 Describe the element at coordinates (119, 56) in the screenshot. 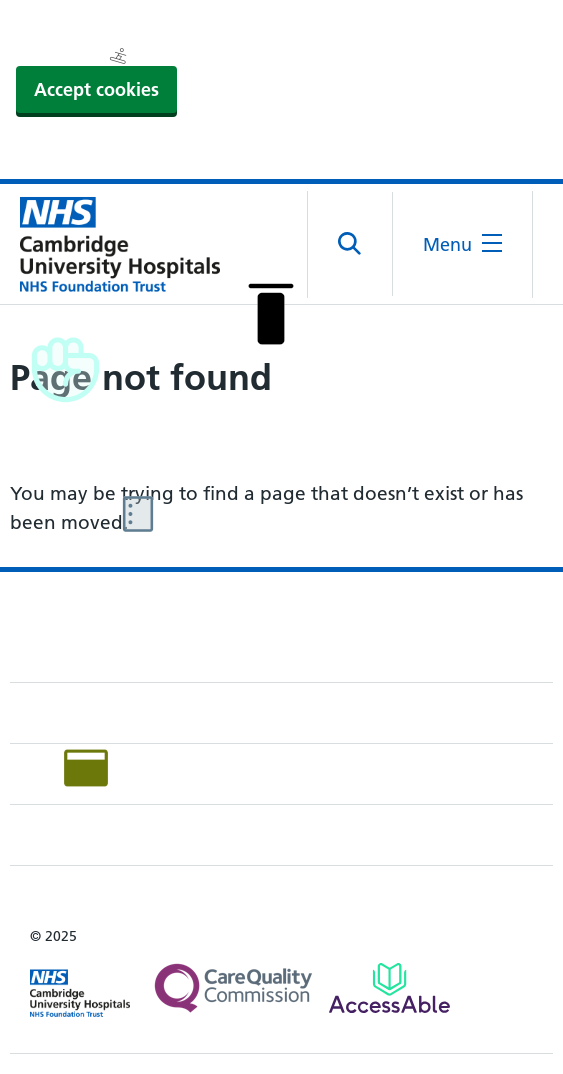

I see `access snowboarding or winter sports activities` at that location.